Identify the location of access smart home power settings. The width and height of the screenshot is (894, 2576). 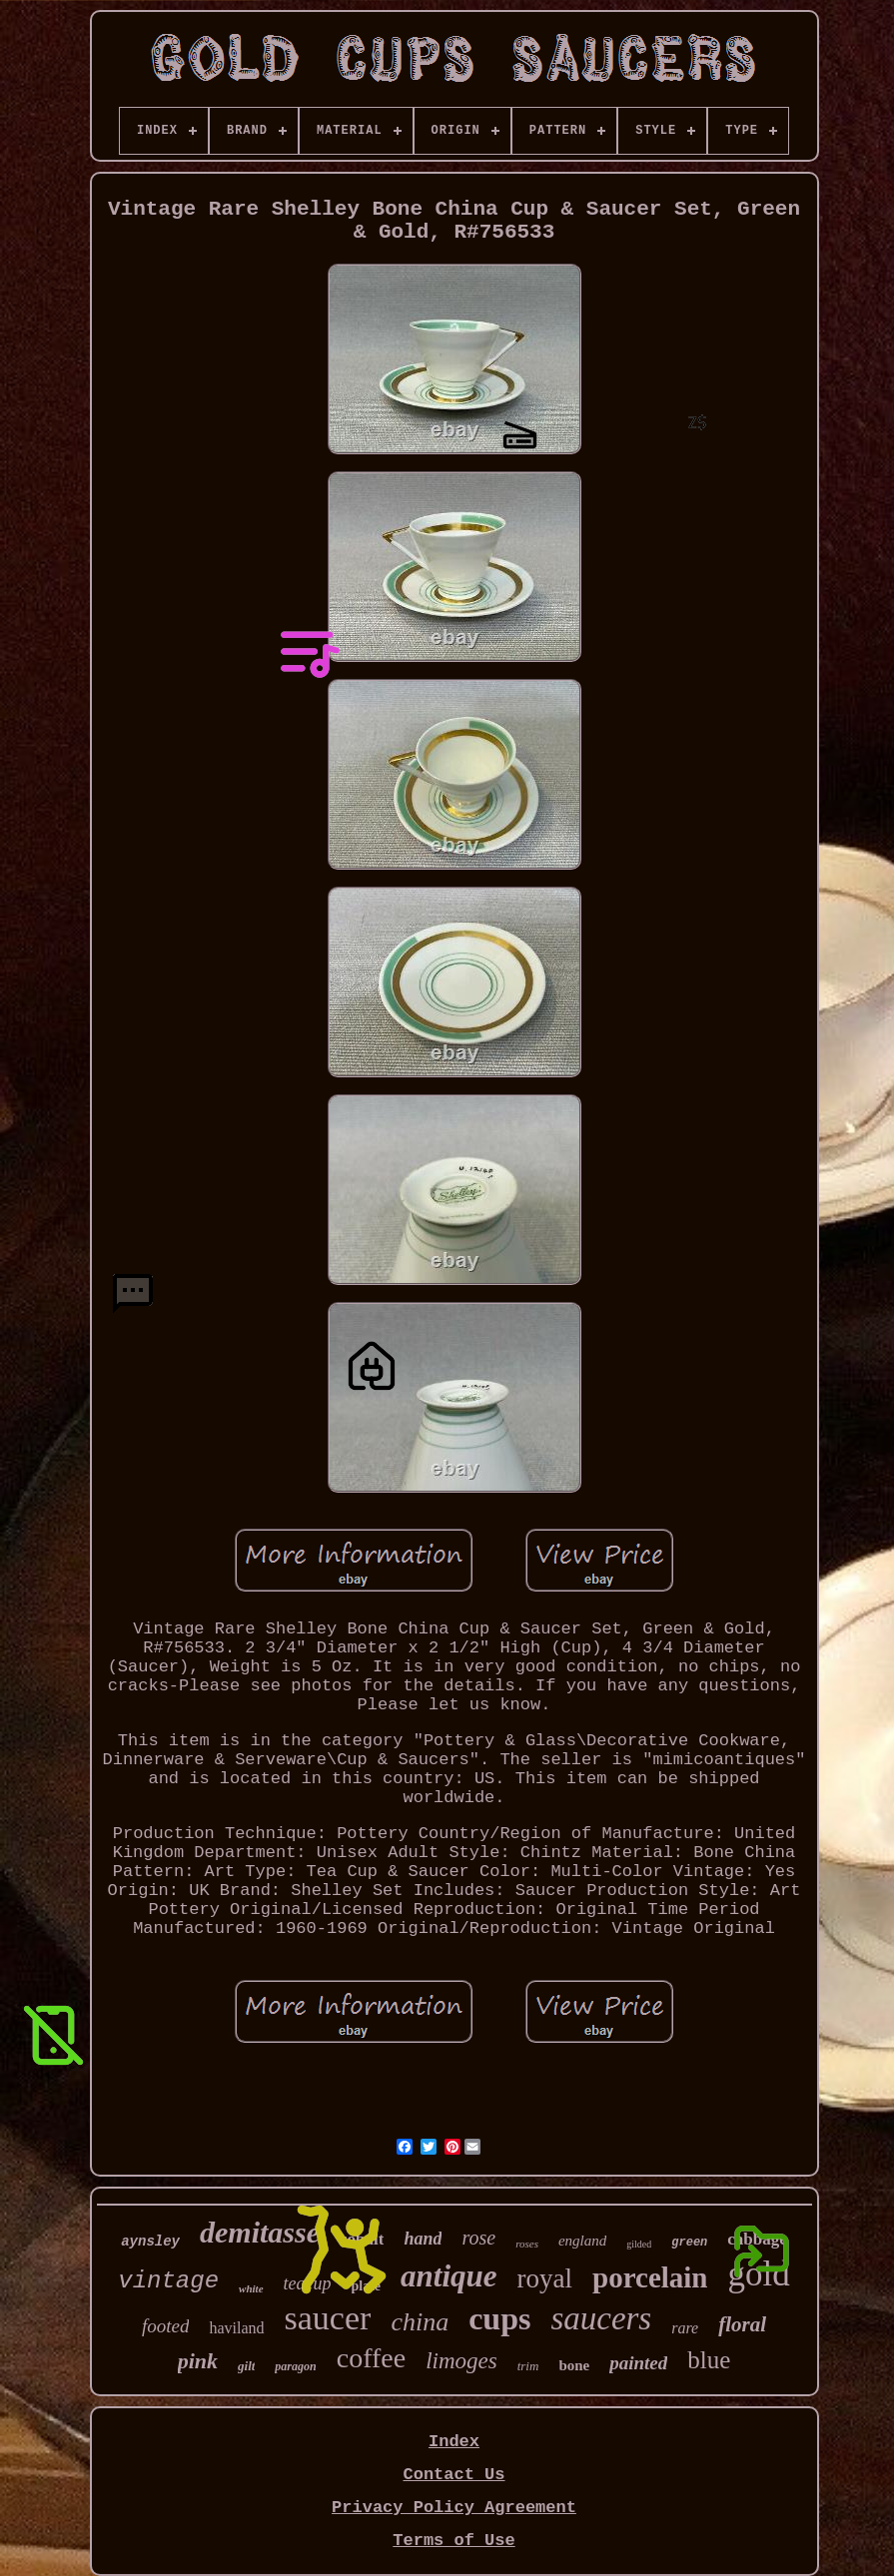
(372, 1367).